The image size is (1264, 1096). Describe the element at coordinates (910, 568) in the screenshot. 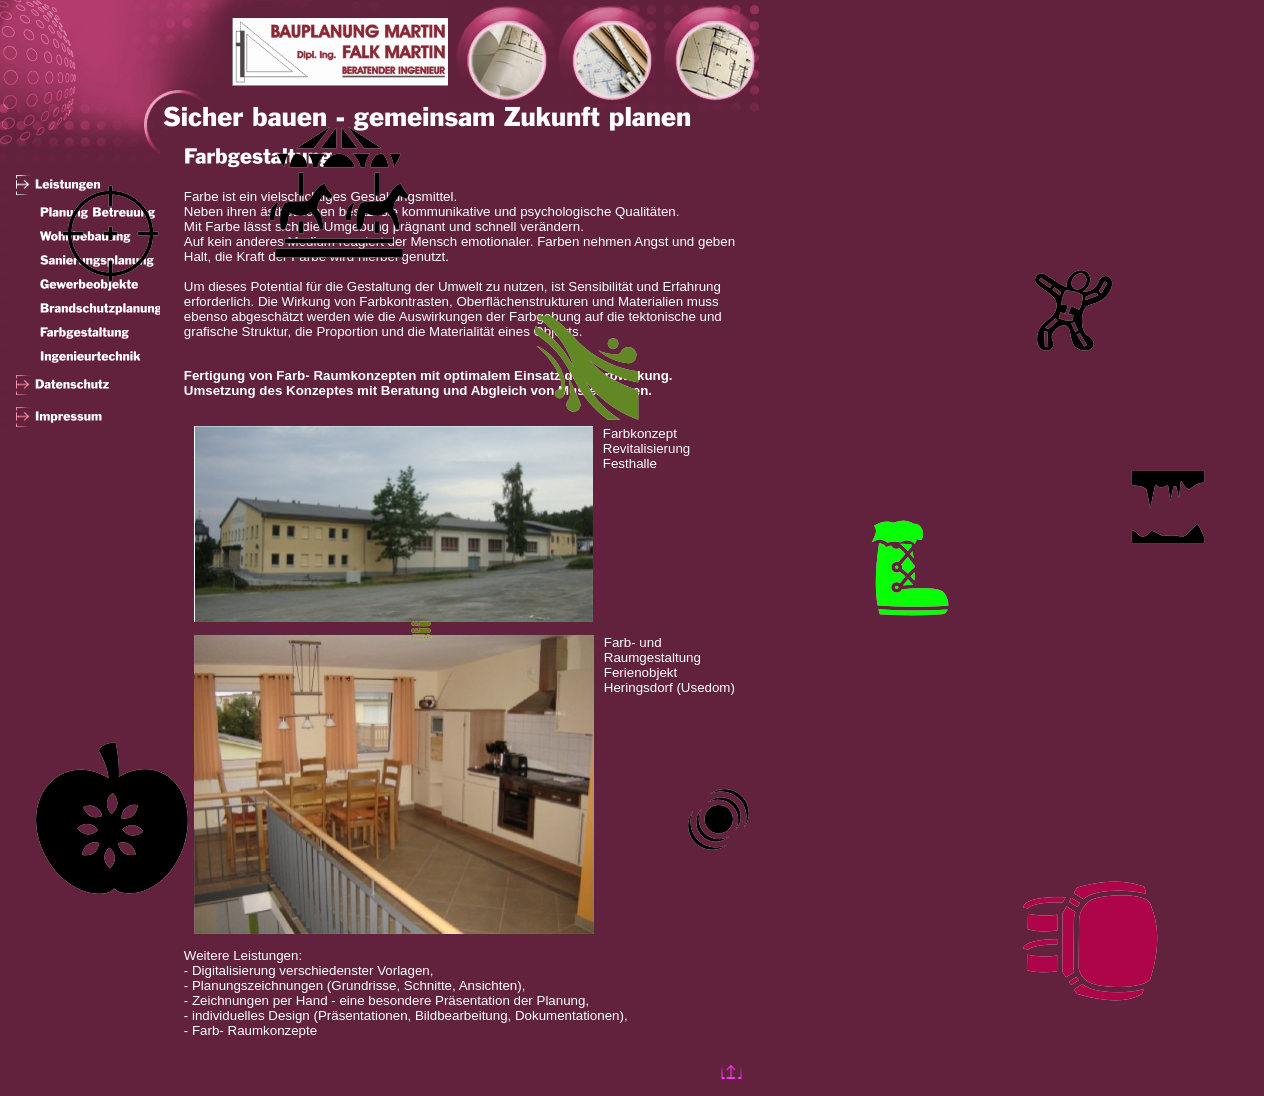

I see `select winter boot equipment` at that location.